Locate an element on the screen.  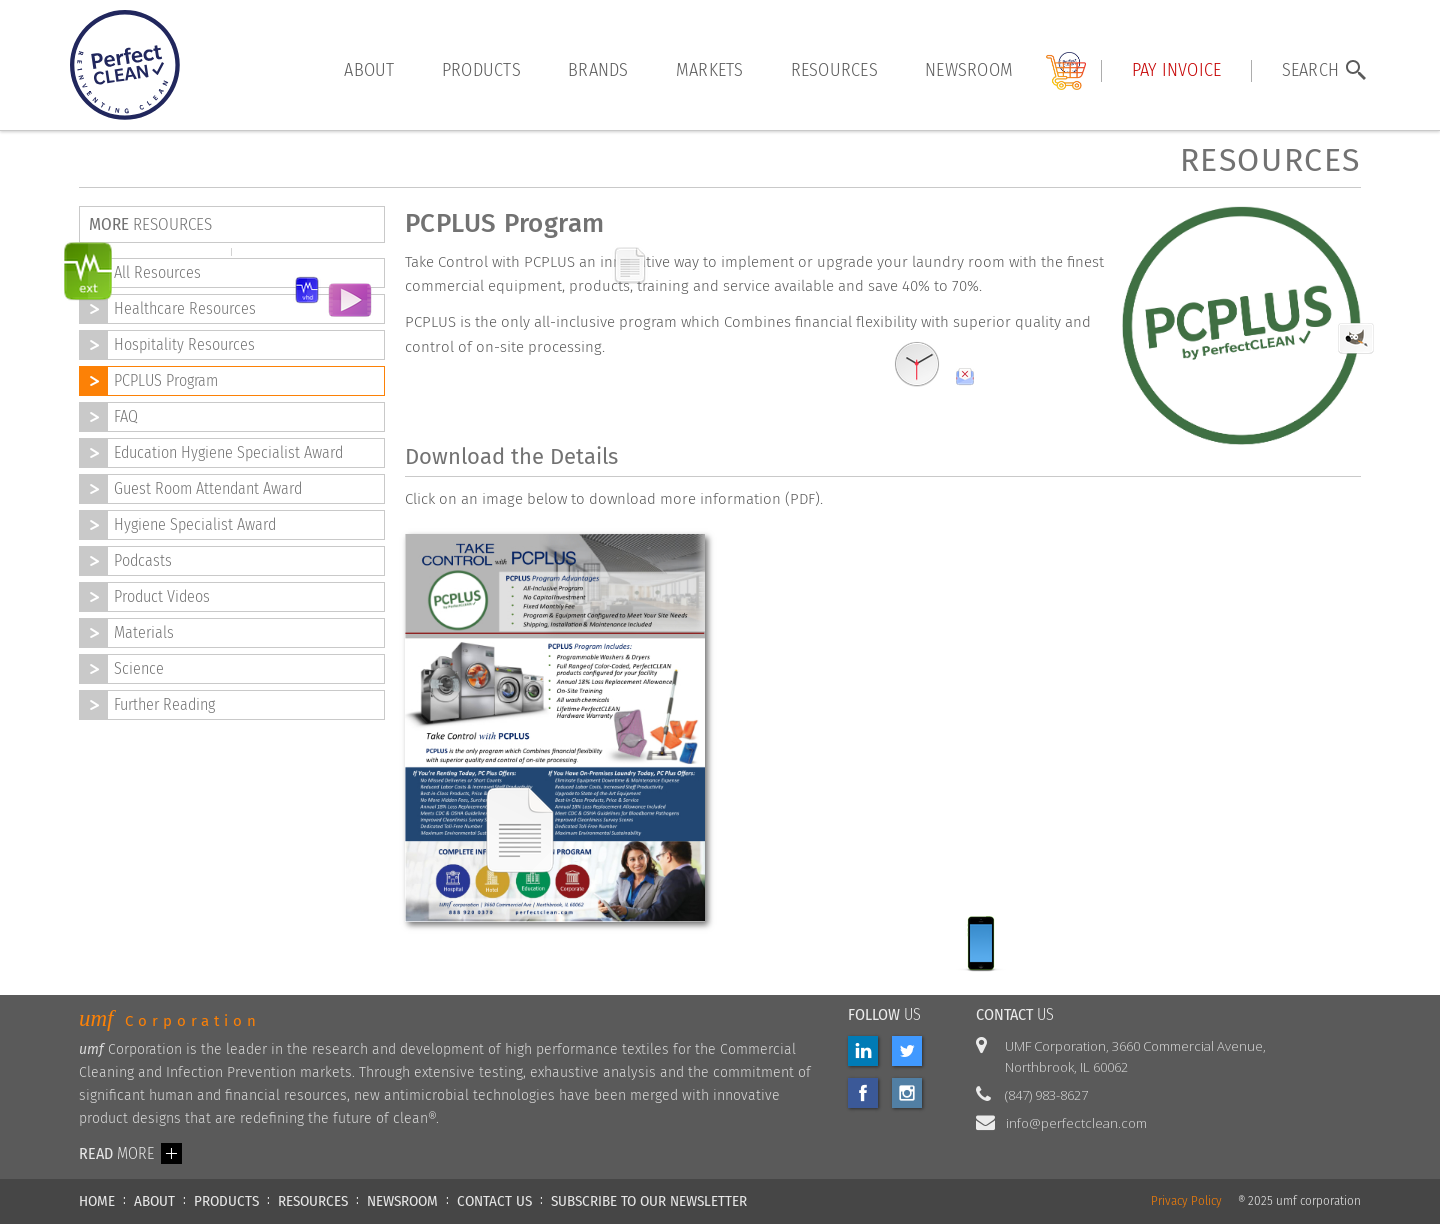
a compressed GIMP image file (.xcf.gz or .xcf.bz2) is located at coordinates (1356, 337).